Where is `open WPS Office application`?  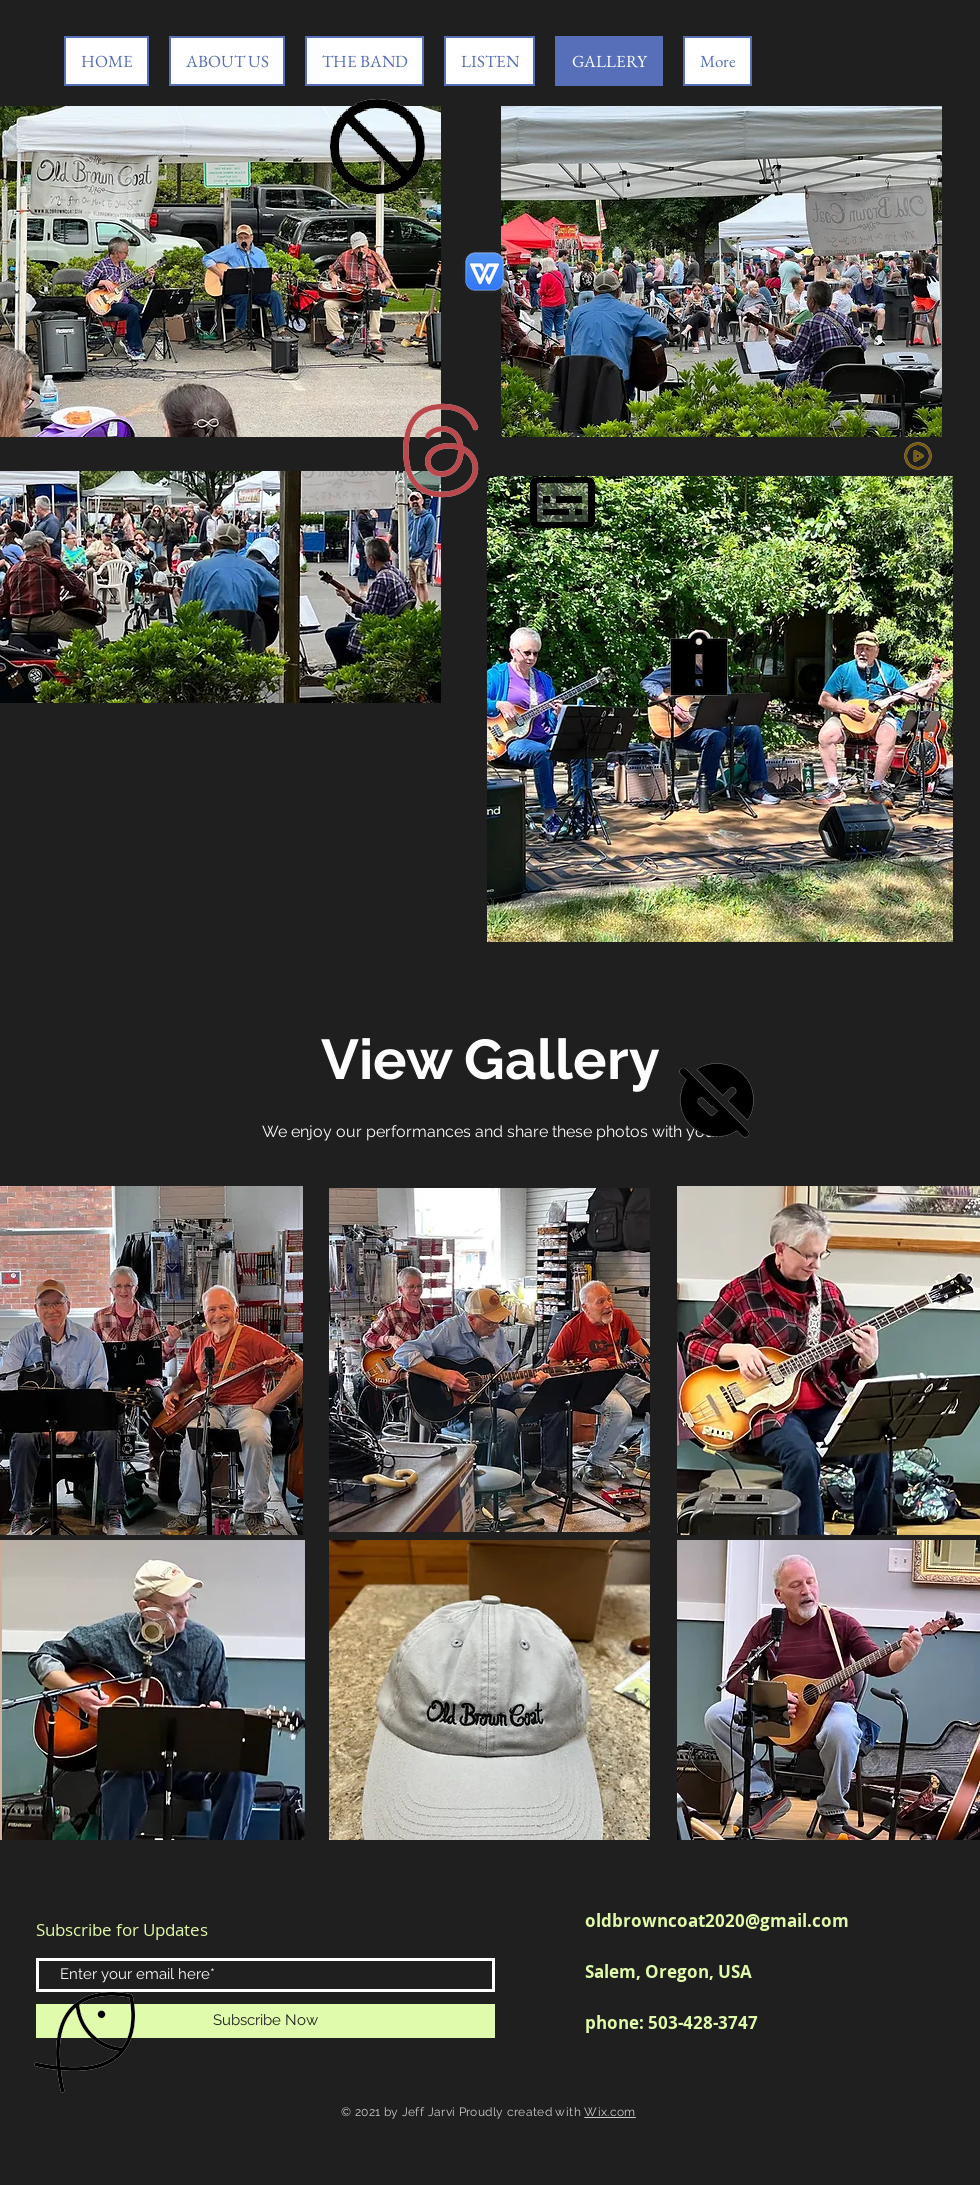
open WPS Office application is located at coordinates (484, 271).